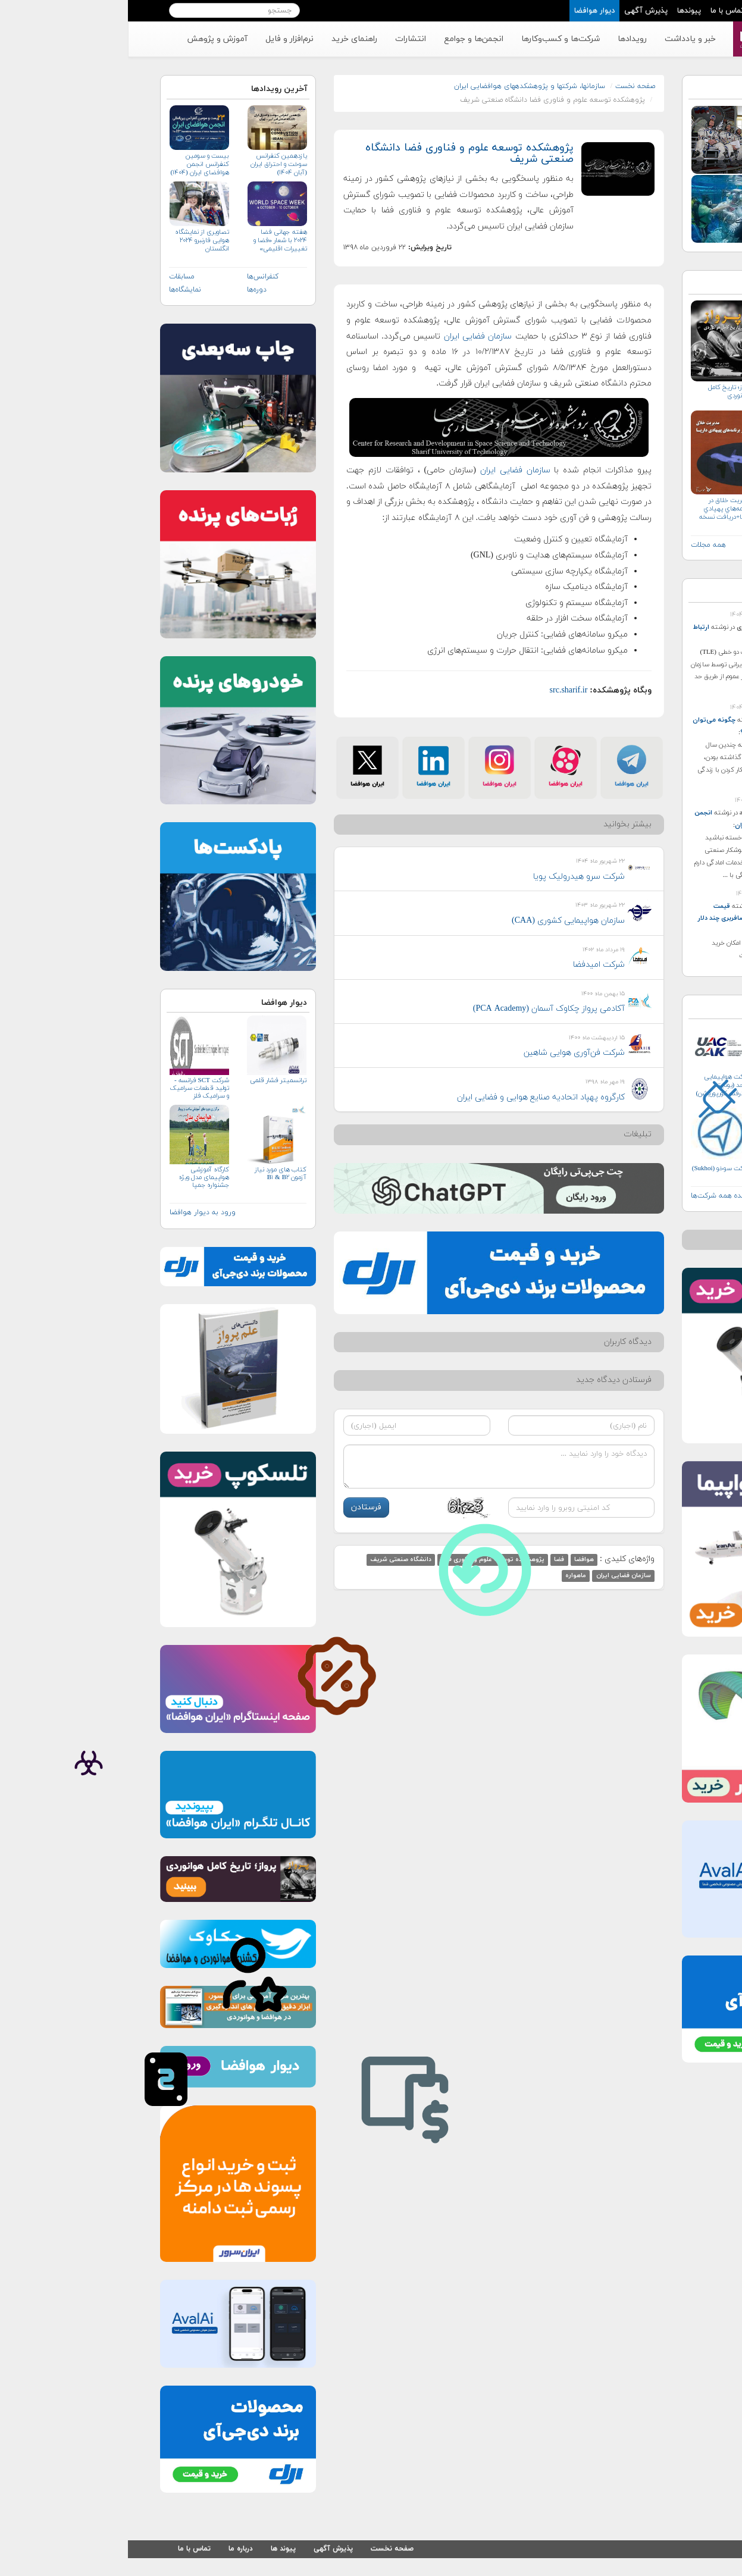  What do you see at coordinates (248, 1973) in the screenshot?
I see `view or access favorite user` at bounding box center [248, 1973].